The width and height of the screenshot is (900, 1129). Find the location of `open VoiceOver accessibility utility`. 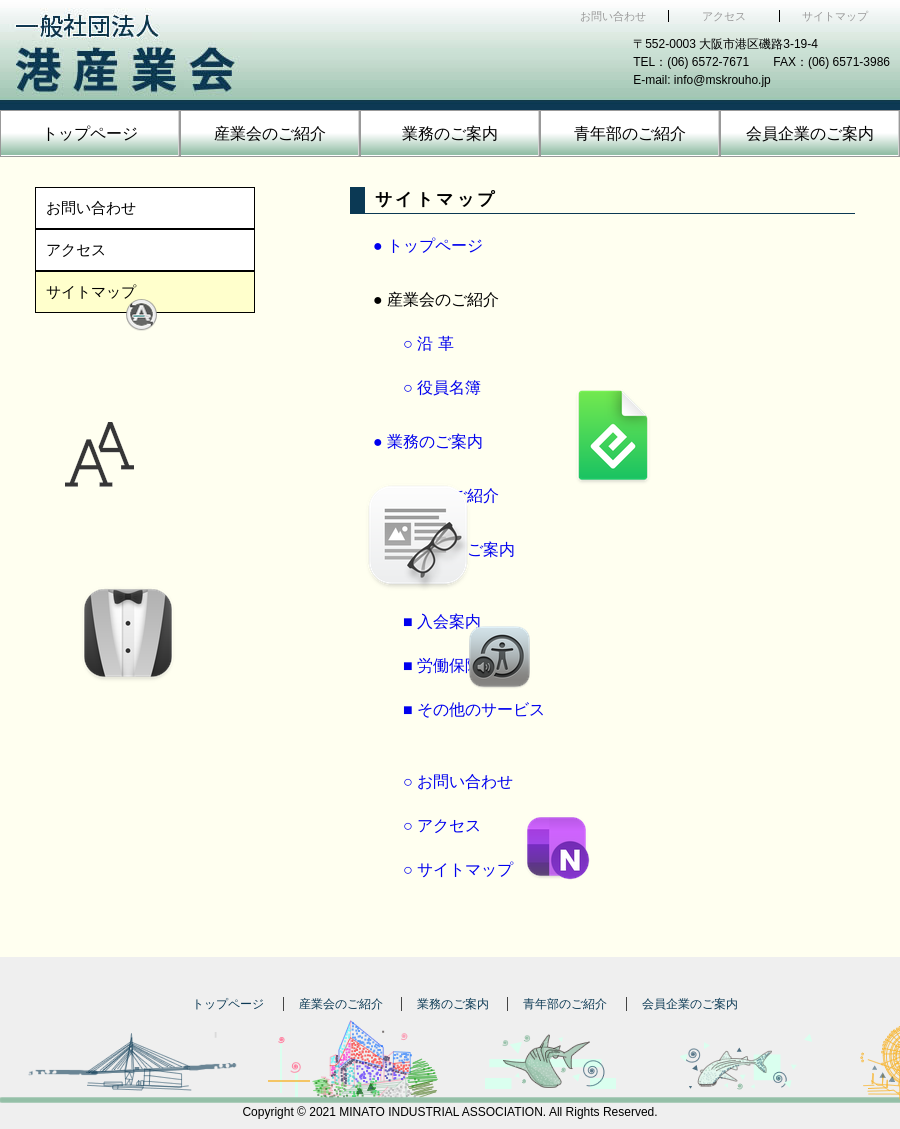

open VoiceOver accessibility utility is located at coordinates (499, 656).